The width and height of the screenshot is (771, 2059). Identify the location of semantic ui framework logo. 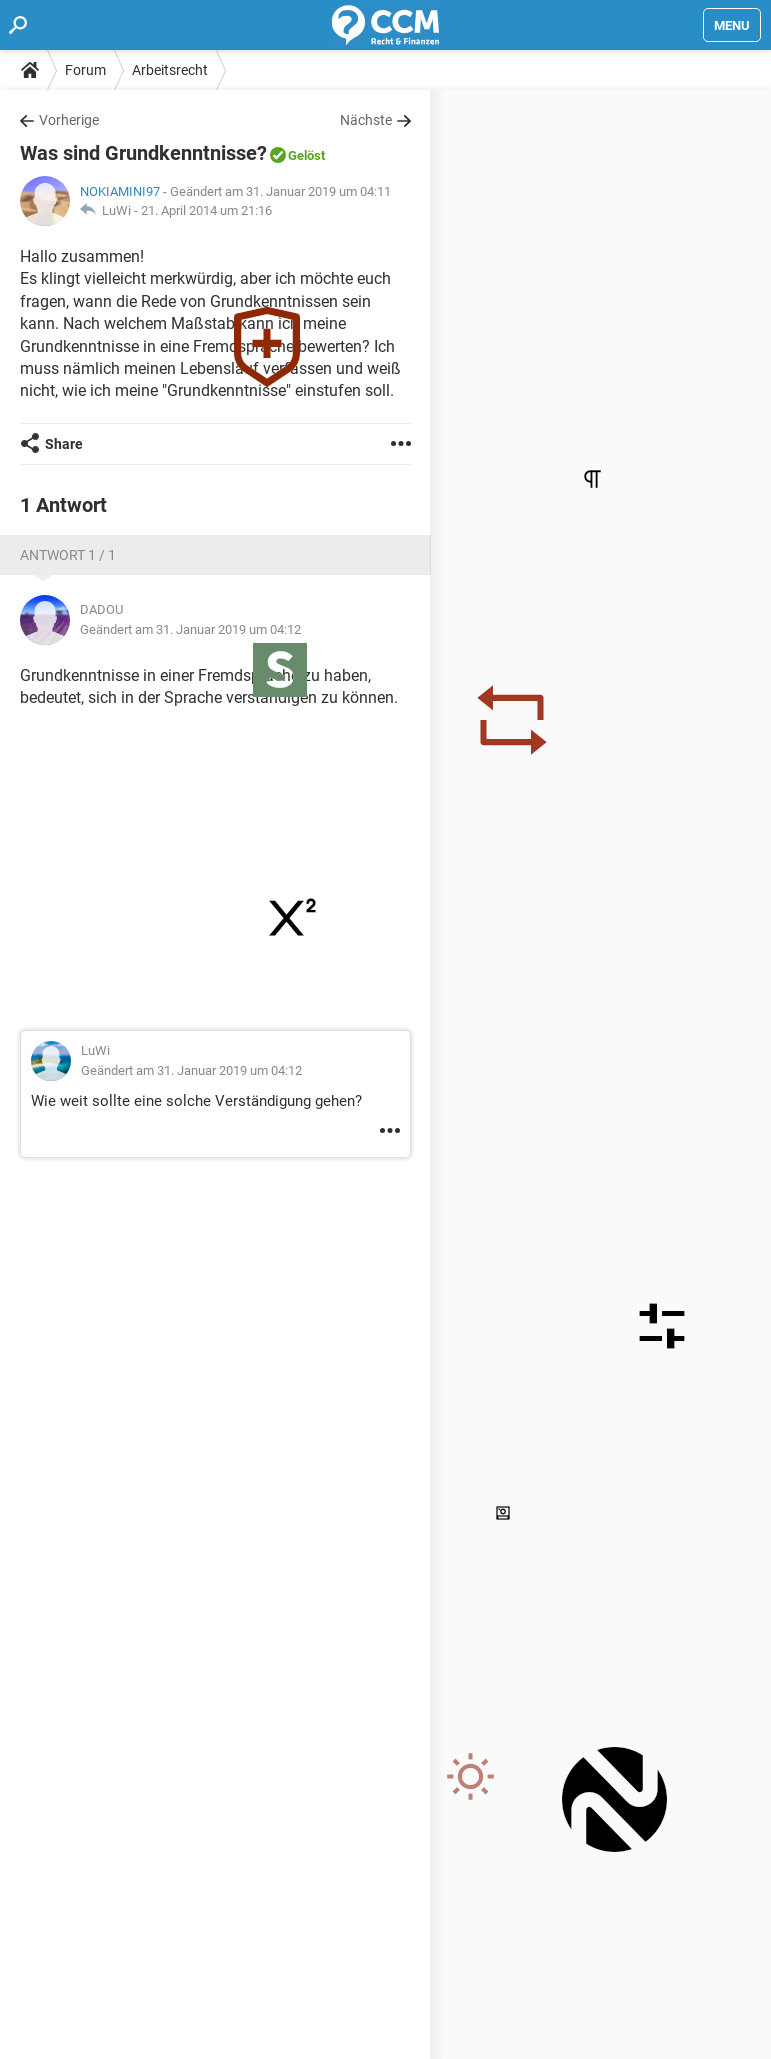
(280, 670).